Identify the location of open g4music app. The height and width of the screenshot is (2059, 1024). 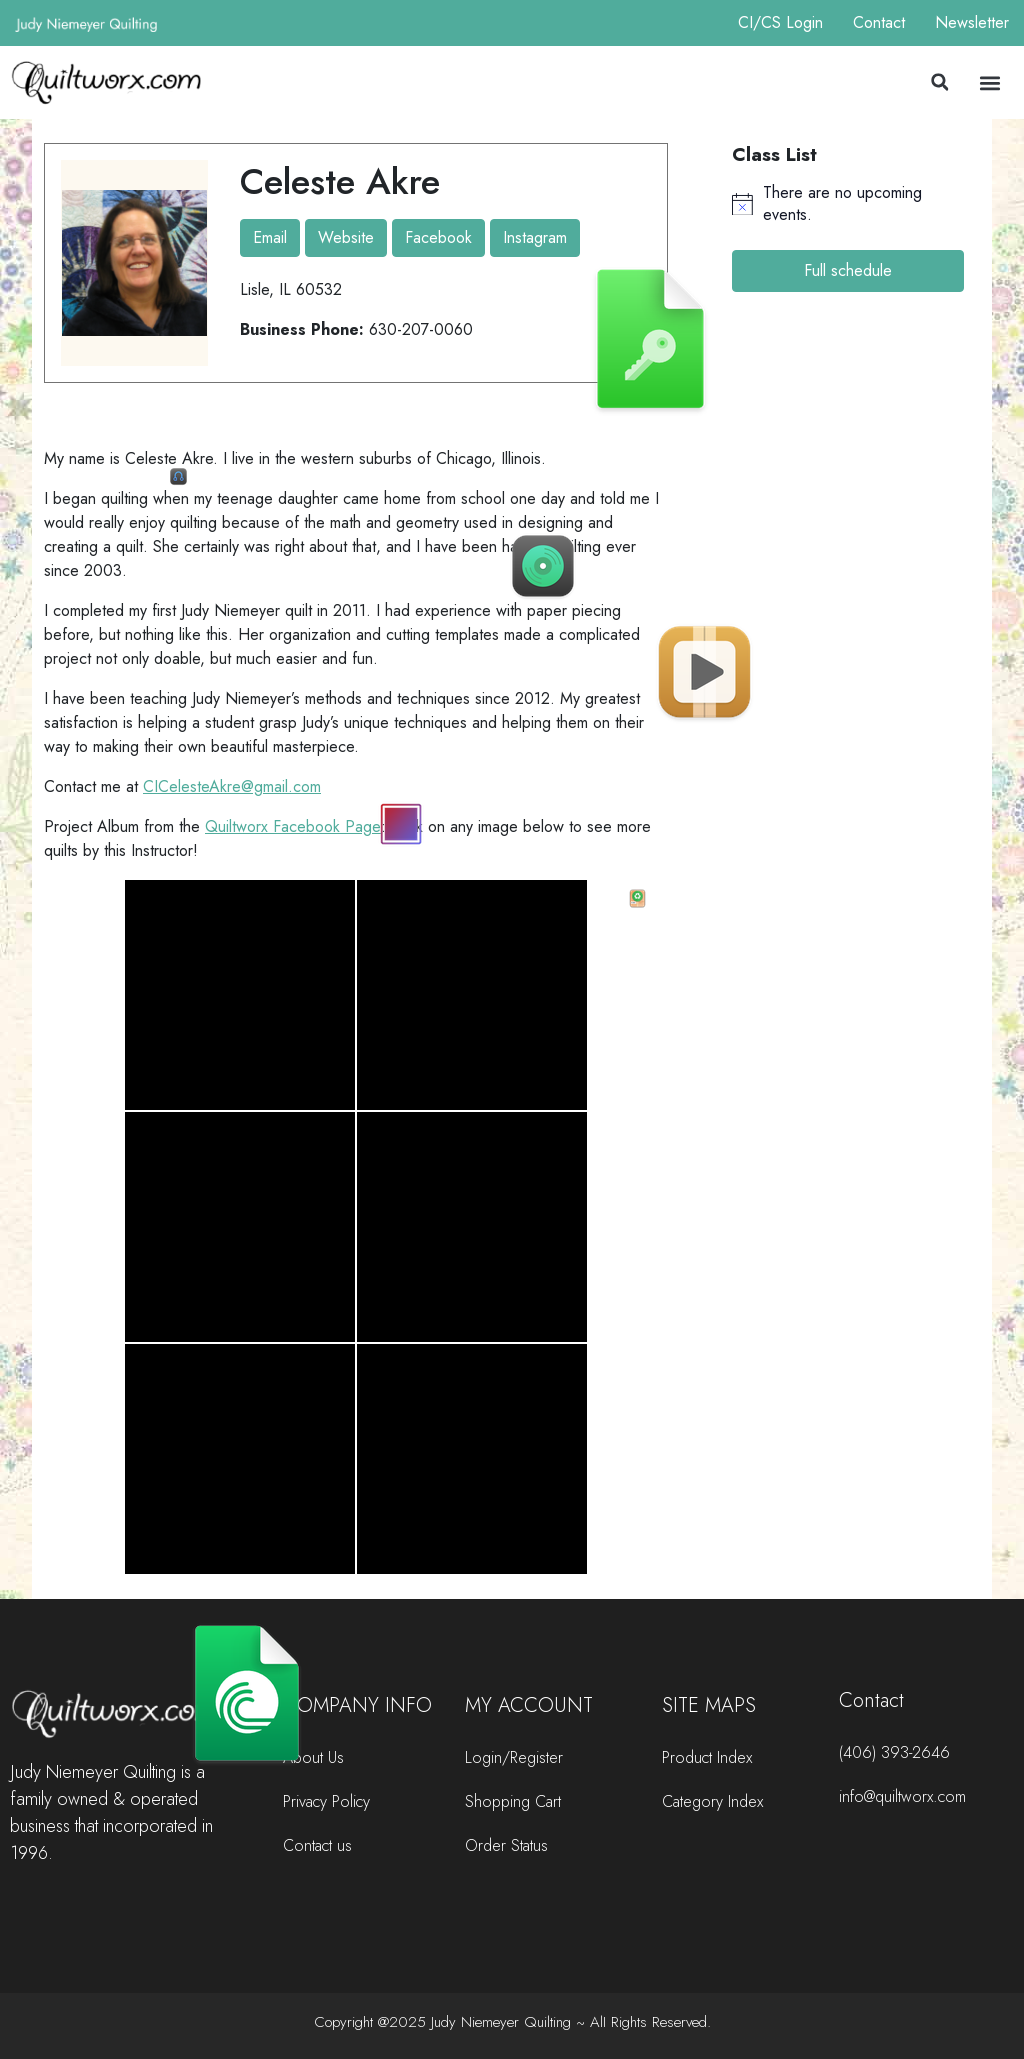
(543, 566).